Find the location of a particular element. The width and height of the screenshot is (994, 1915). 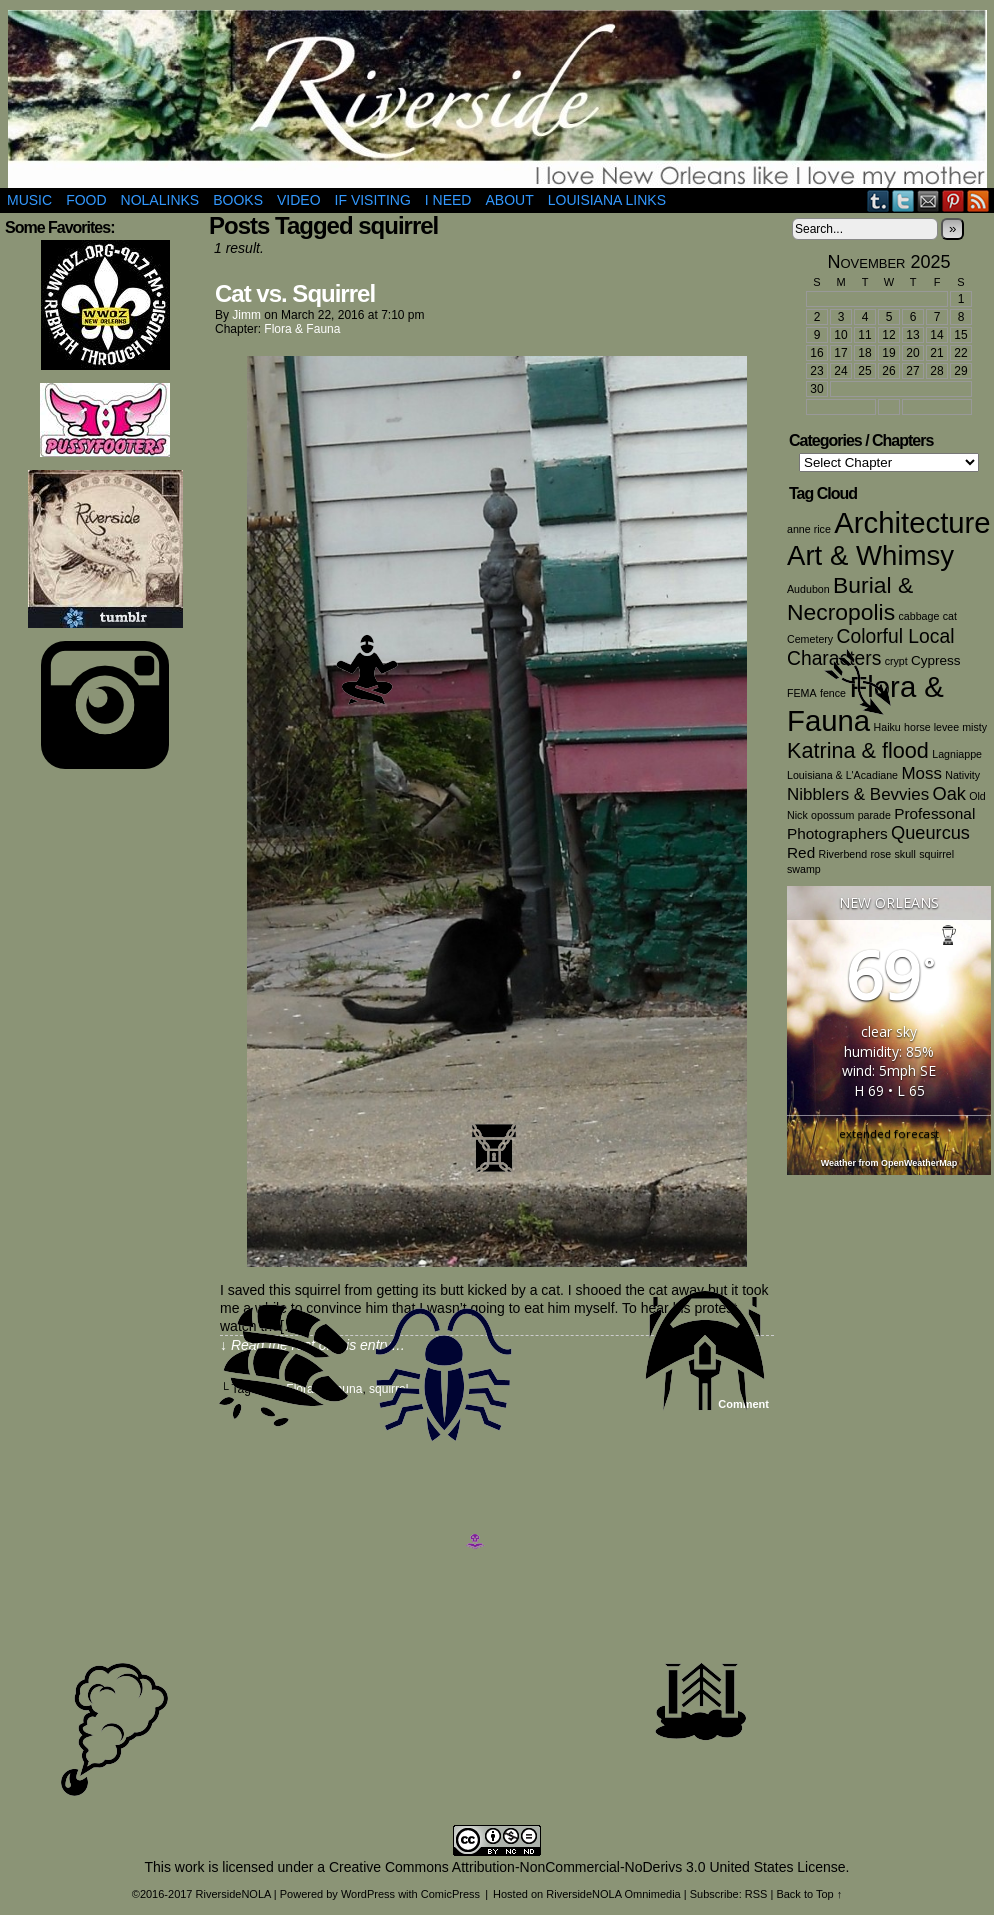

access meditation or mindfulness features is located at coordinates (366, 670).